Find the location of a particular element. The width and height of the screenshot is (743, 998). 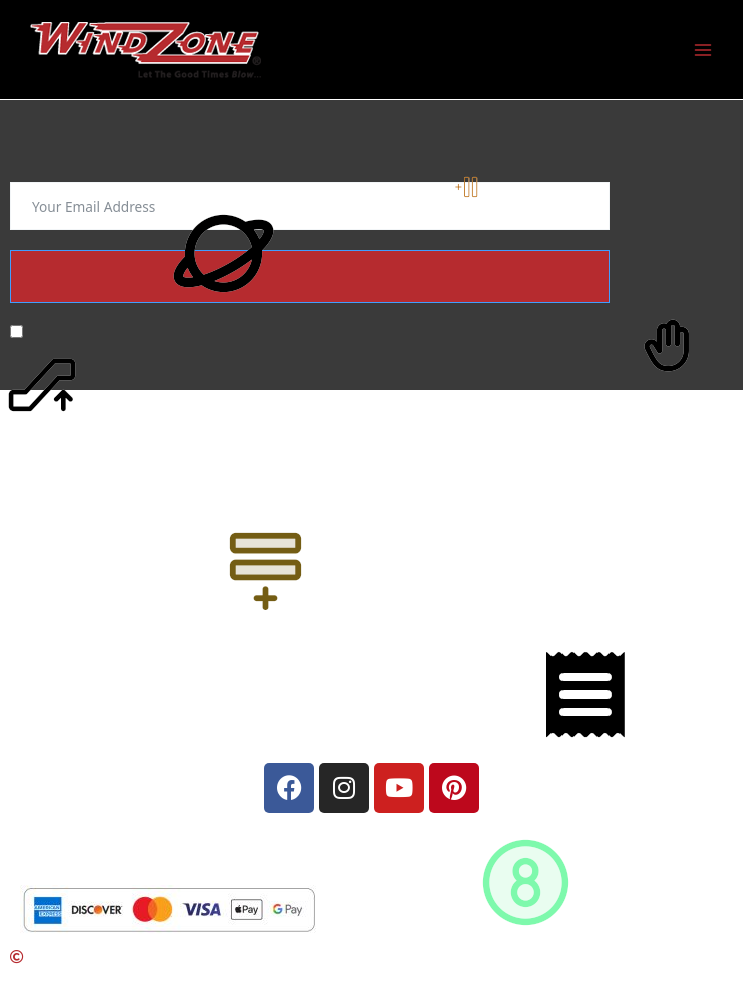

add a column to the left is located at coordinates (468, 187).